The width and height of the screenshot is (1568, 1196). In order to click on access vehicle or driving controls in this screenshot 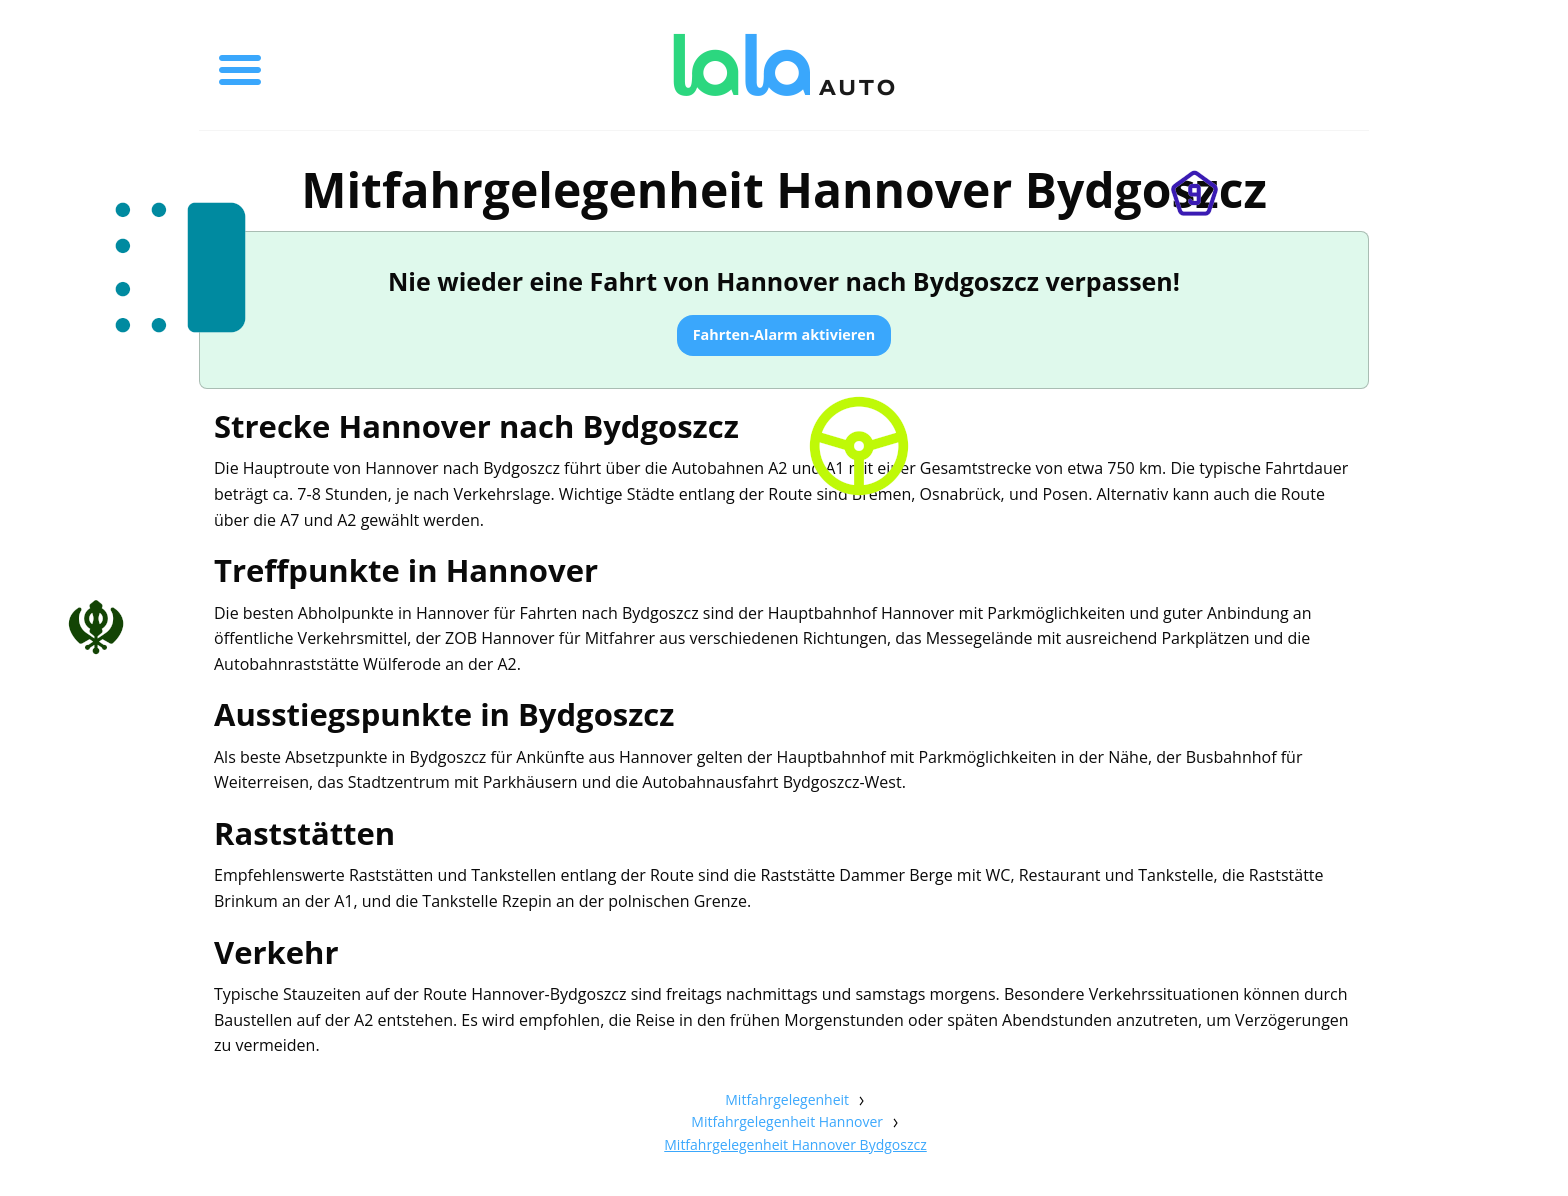, I will do `click(859, 446)`.